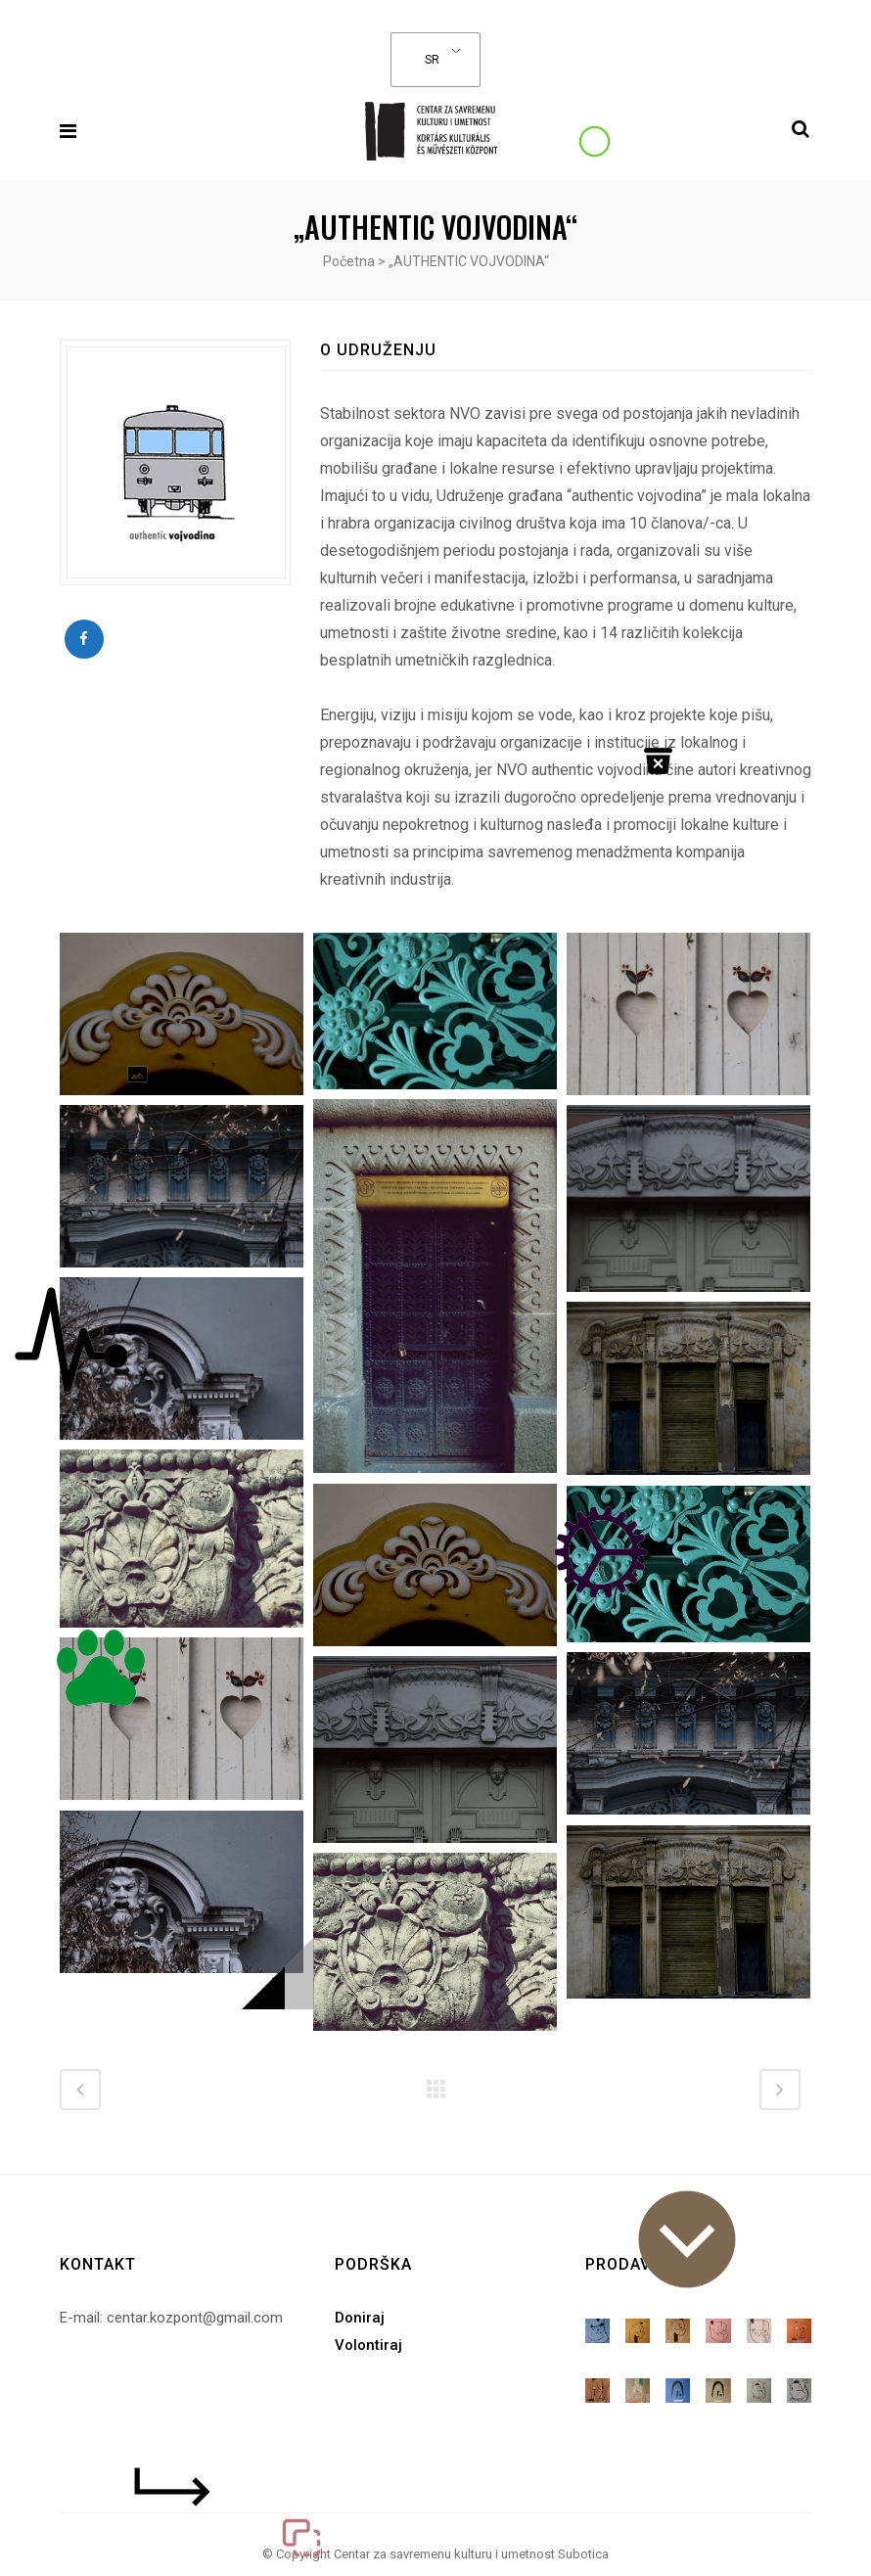 This screenshot has height=2576, width=871. I want to click on view image at actual size, so click(137, 1074).